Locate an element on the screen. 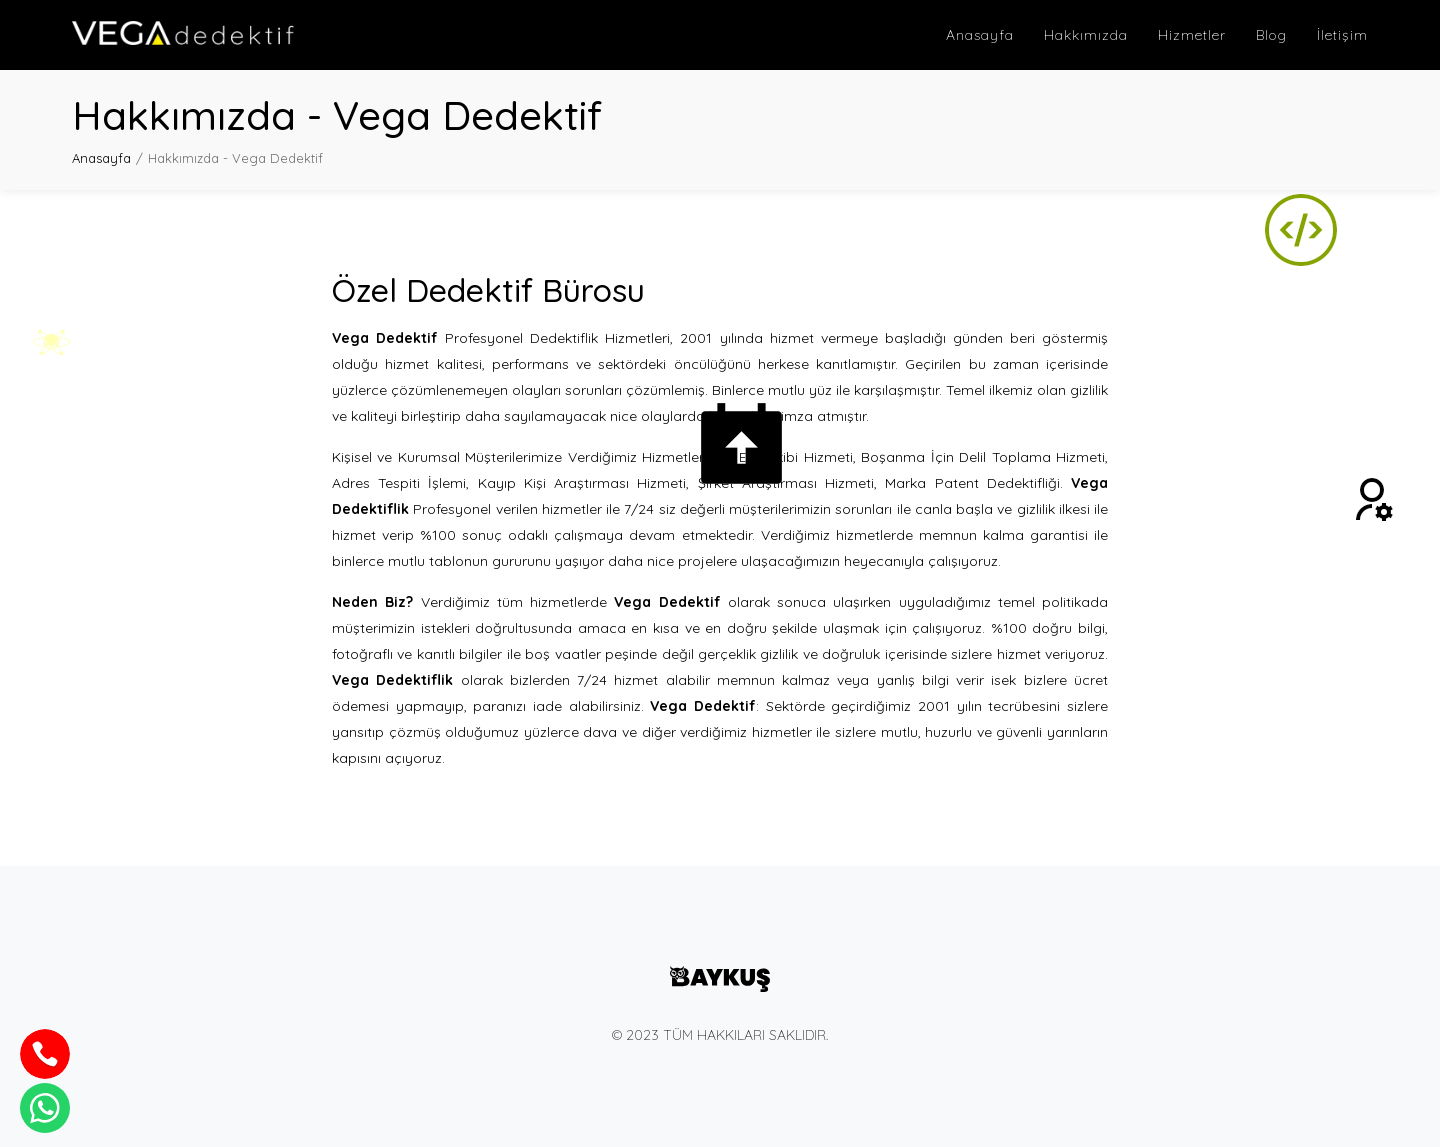  upload image to gallery is located at coordinates (741, 447).